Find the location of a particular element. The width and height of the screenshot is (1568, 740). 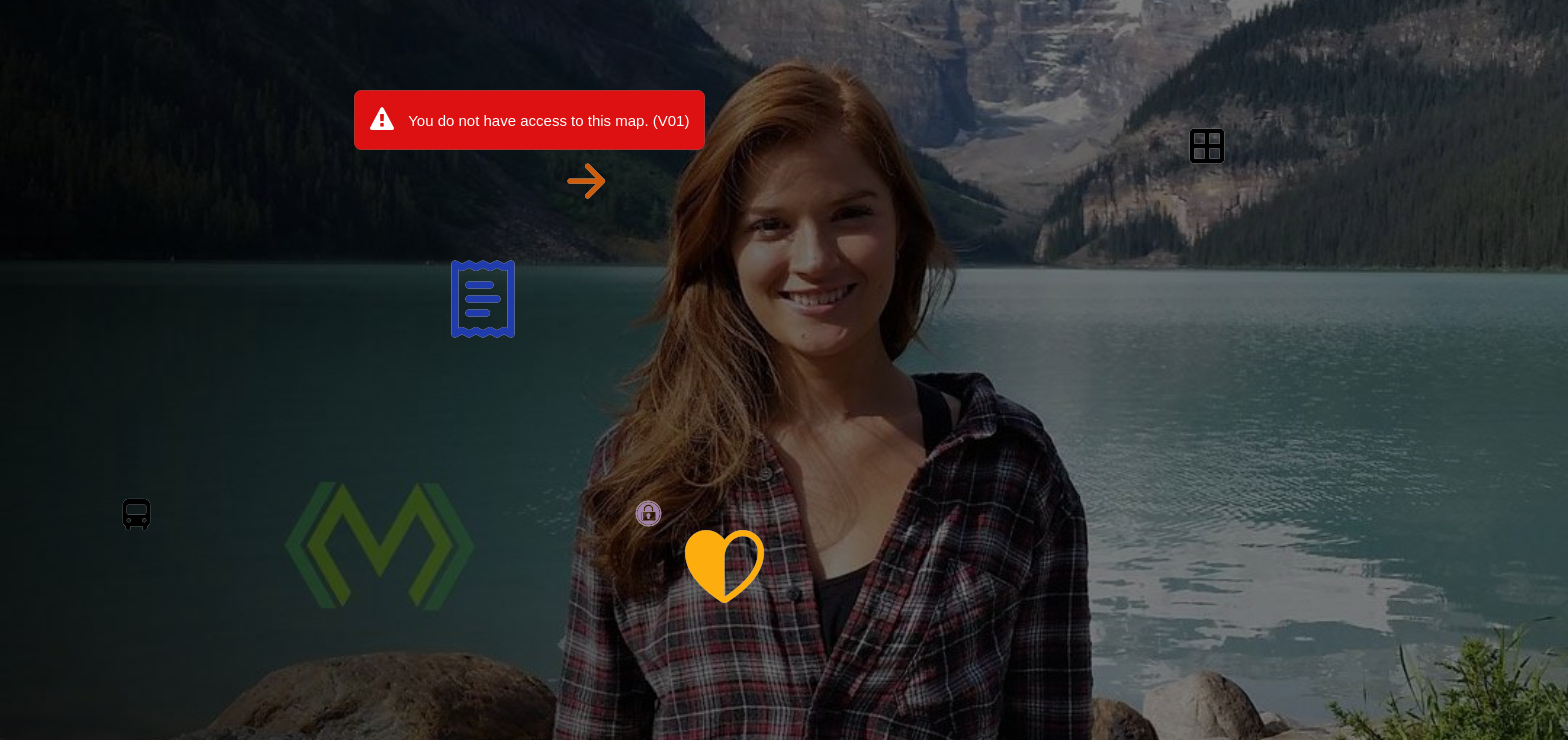

navigate to the next item or page is located at coordinates (585, 182).